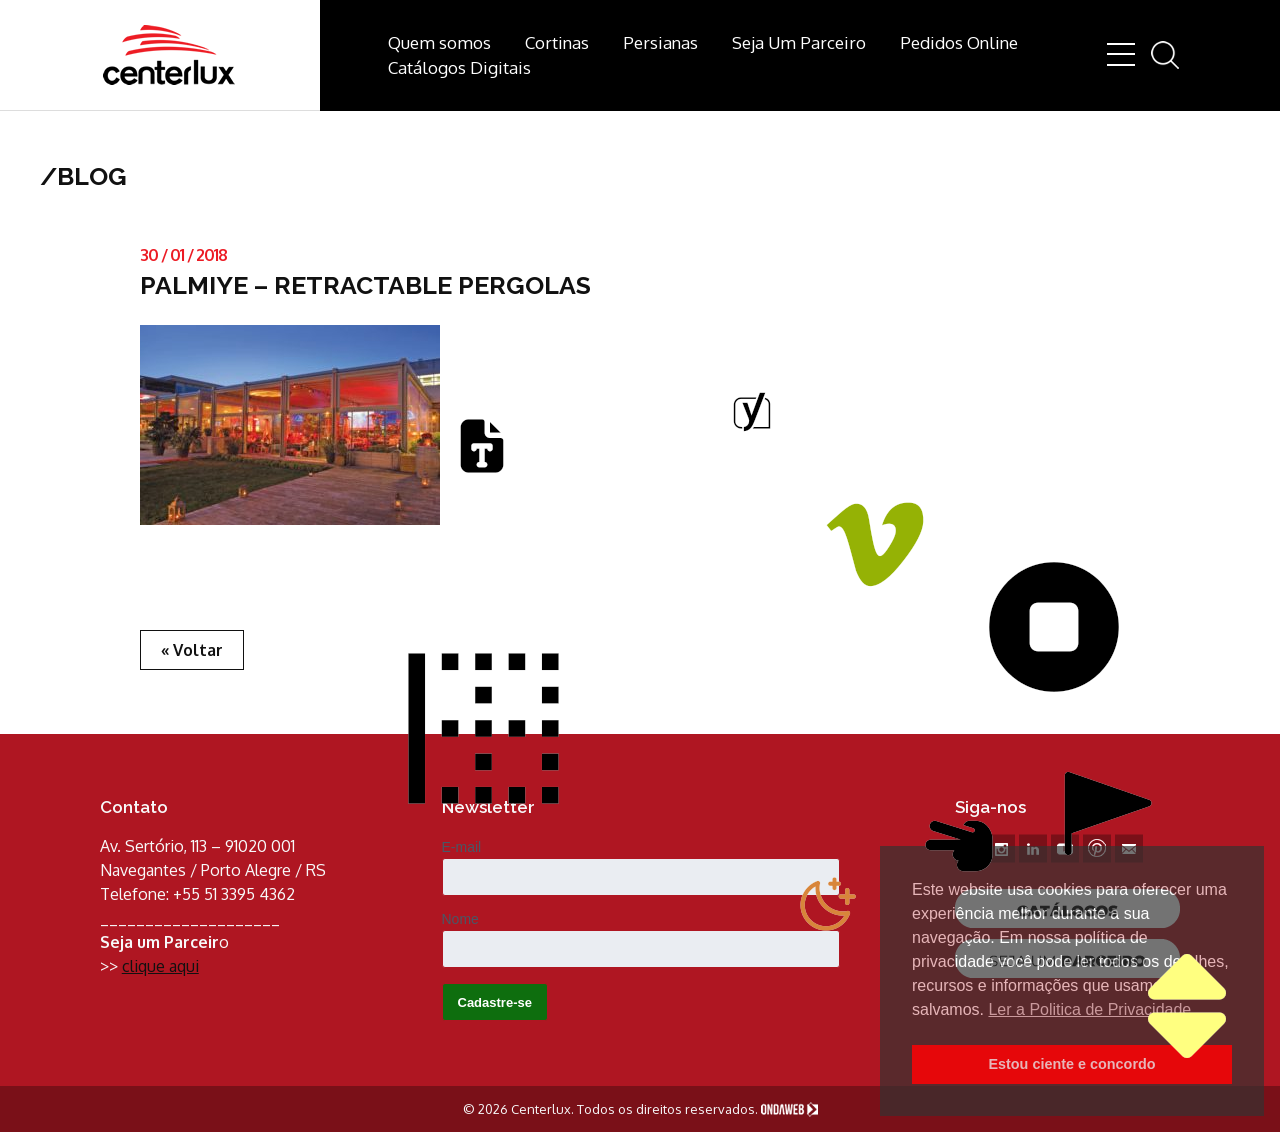 Image resolution: width=1280 pixels, height=1132 pixels. I want to click on select scissors in rock-paper-scissors game, so click(959, 846).